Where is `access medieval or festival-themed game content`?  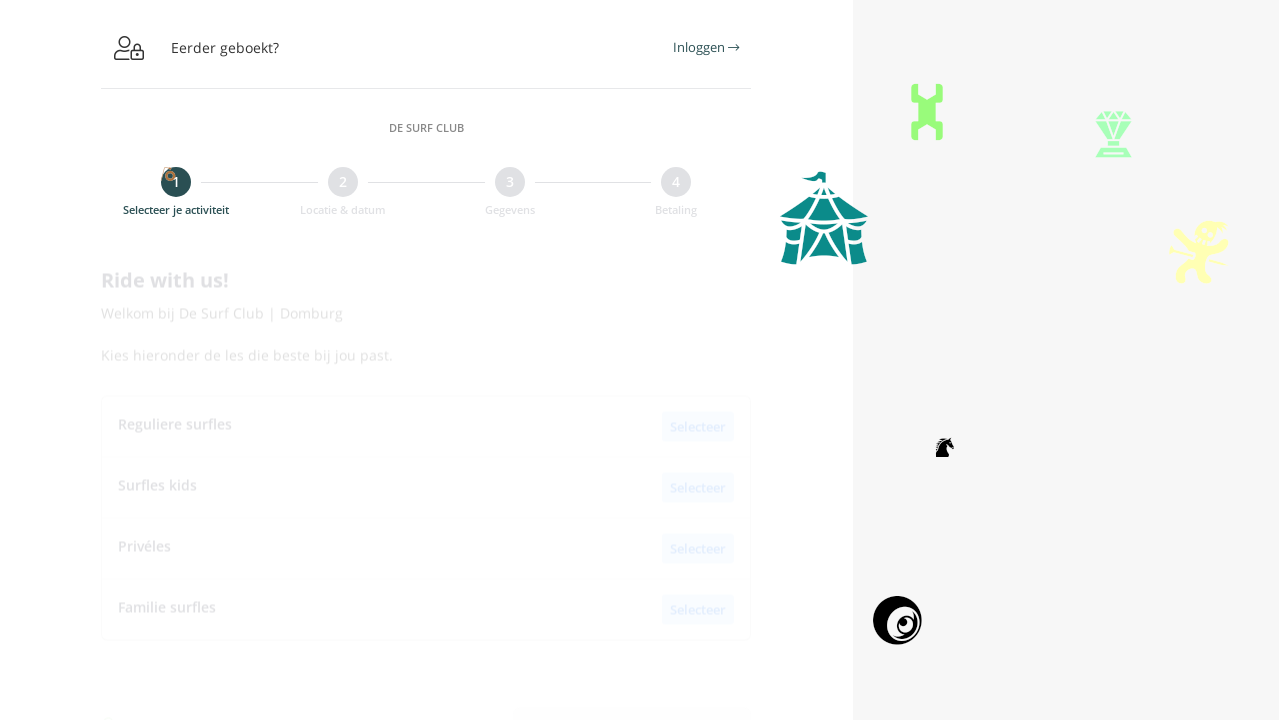 access medieval or festival-themed game content is located at coordinates (824, 218).